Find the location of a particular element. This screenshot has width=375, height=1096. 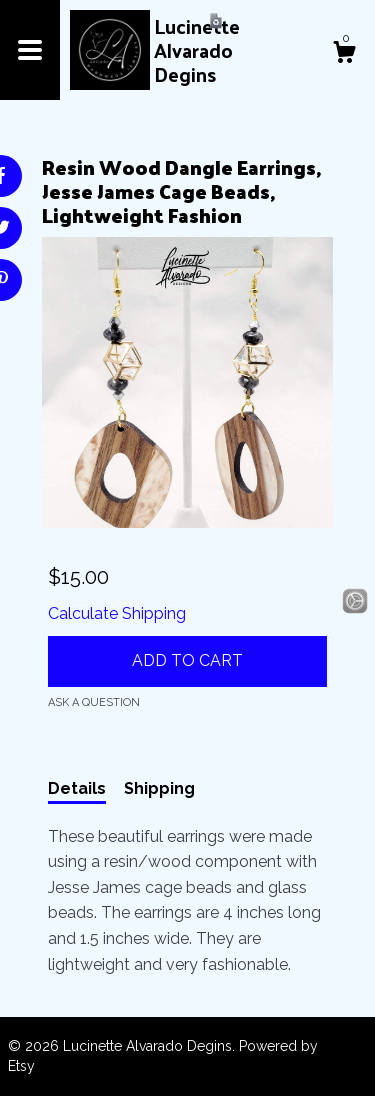

open system settings is located at coordinates (355, 601).